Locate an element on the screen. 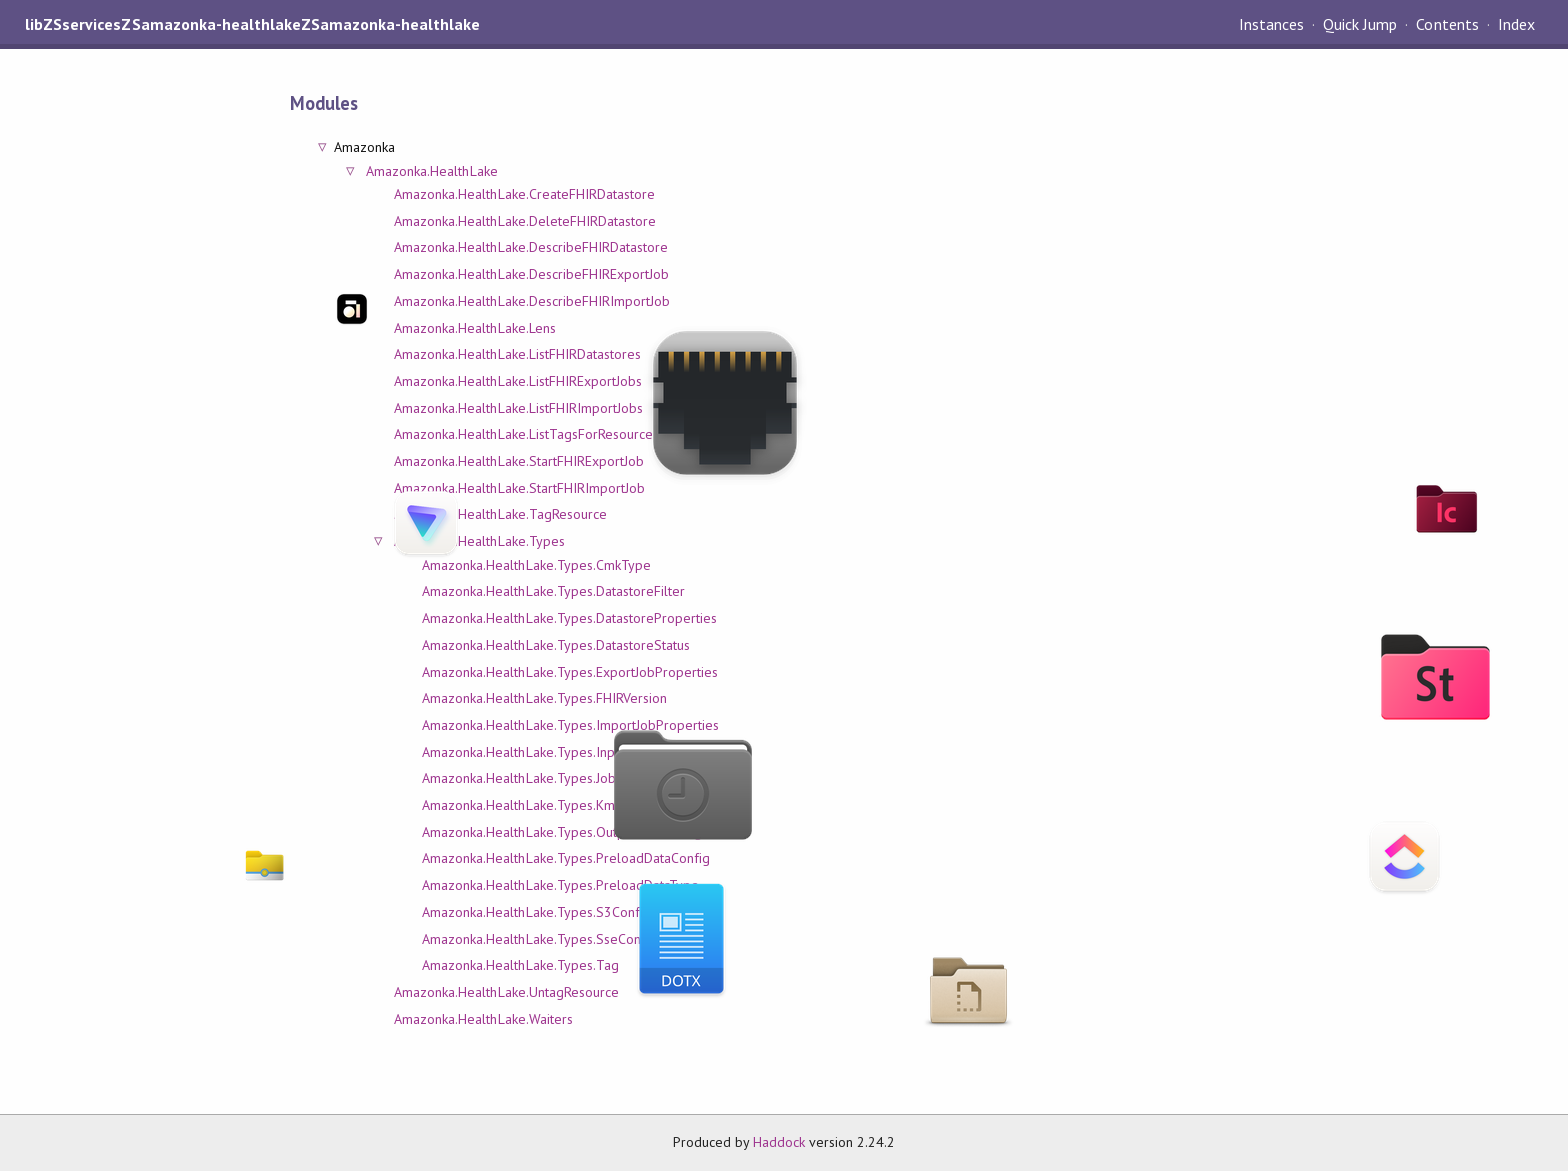  folder containing adobe incopy files is located at coordinates (1446, 510).